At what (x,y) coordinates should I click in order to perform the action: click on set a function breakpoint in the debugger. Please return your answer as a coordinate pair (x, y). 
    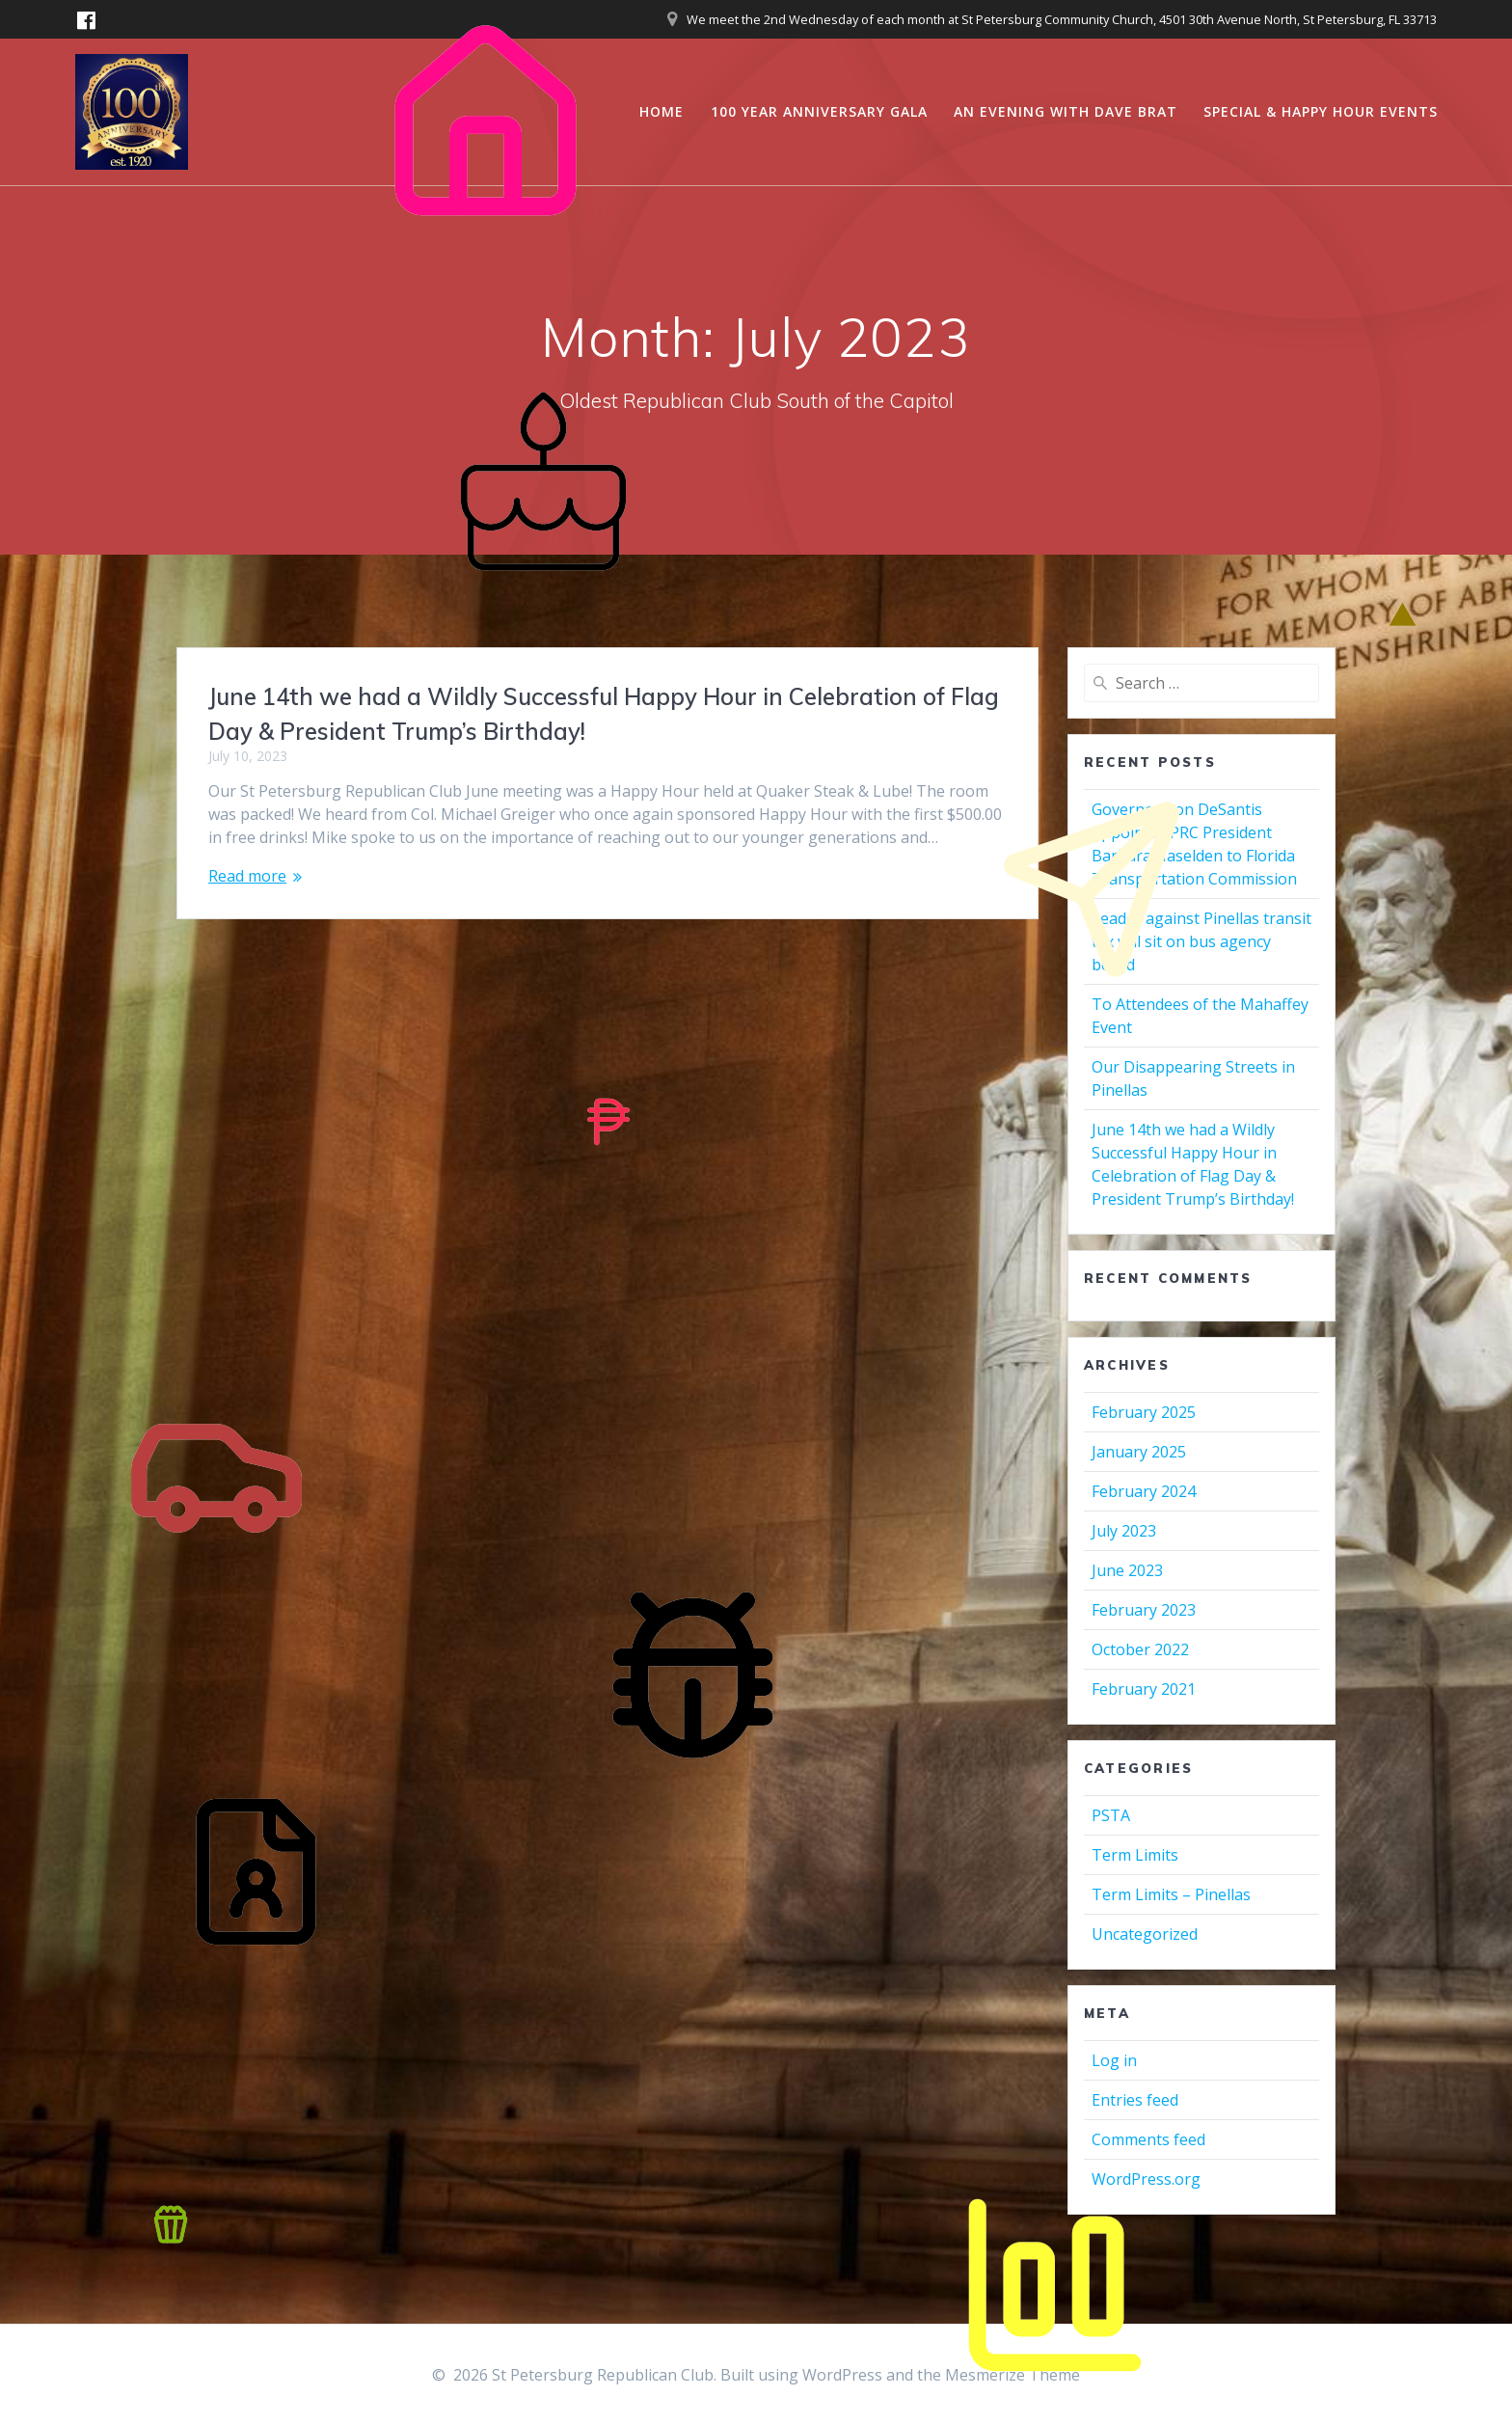
    Looking at the image, I should click on (1402, 615).